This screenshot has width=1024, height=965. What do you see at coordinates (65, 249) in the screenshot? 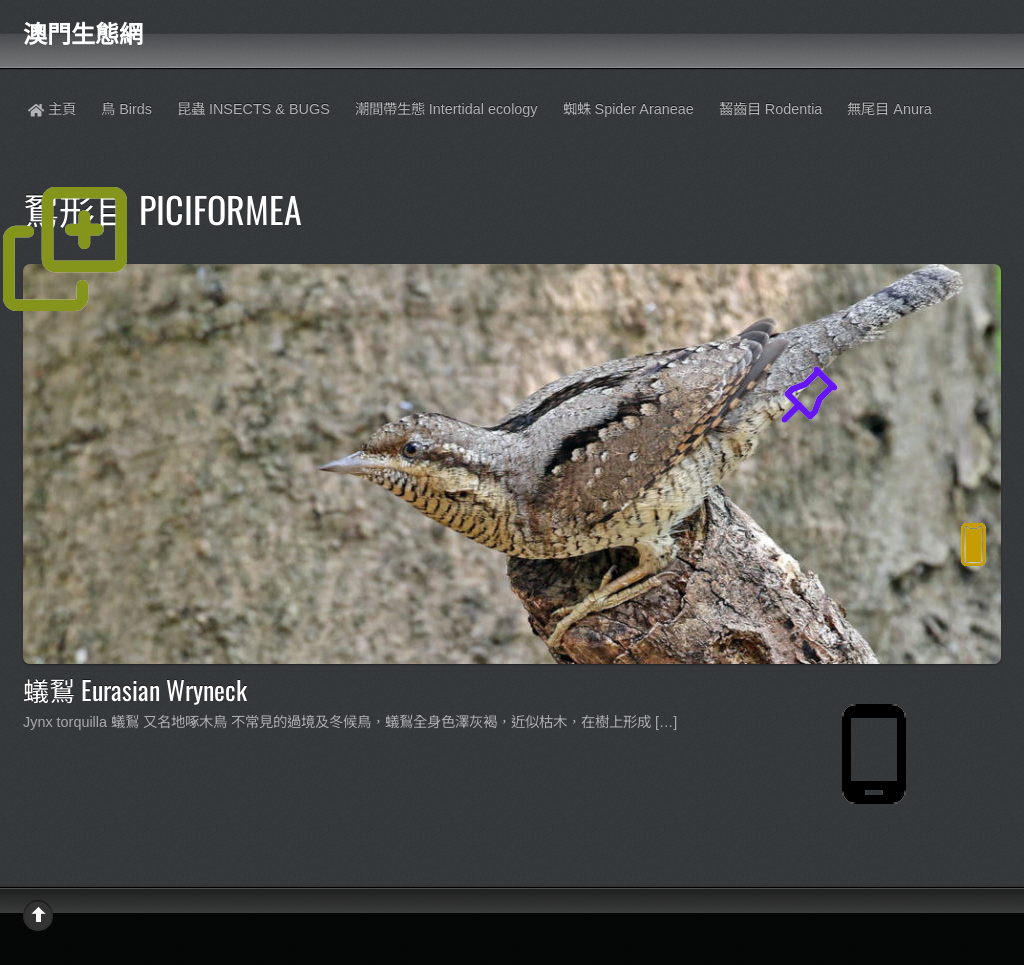
I see `duplicate or copy an item` at bounding box center [65, 249].